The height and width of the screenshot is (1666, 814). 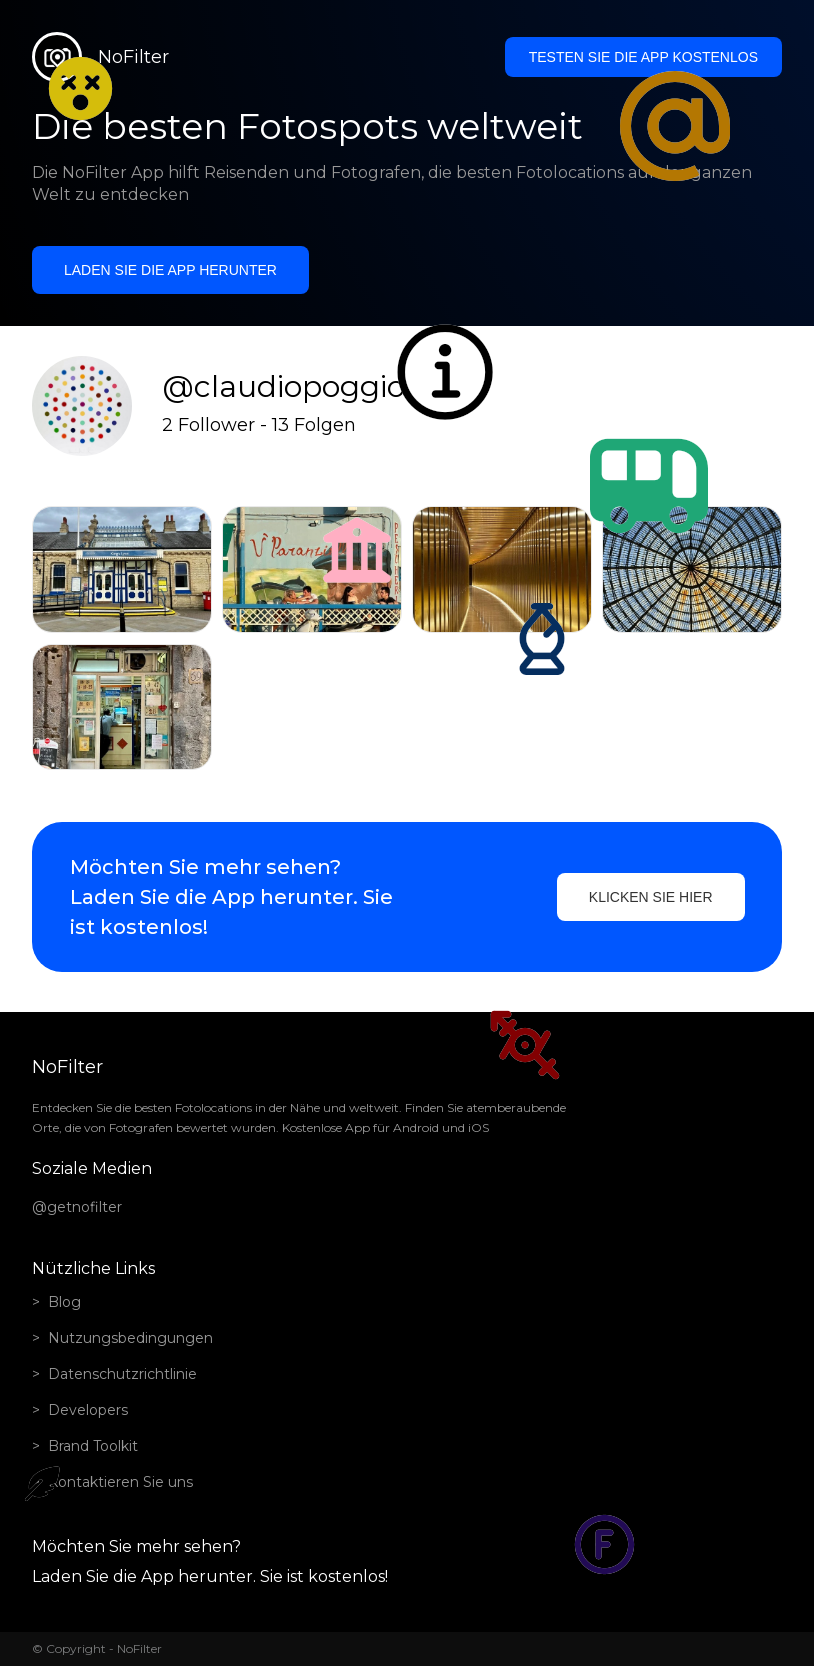 I want to click on select the bishop piece in a chess game, so click(x=542, y=639).